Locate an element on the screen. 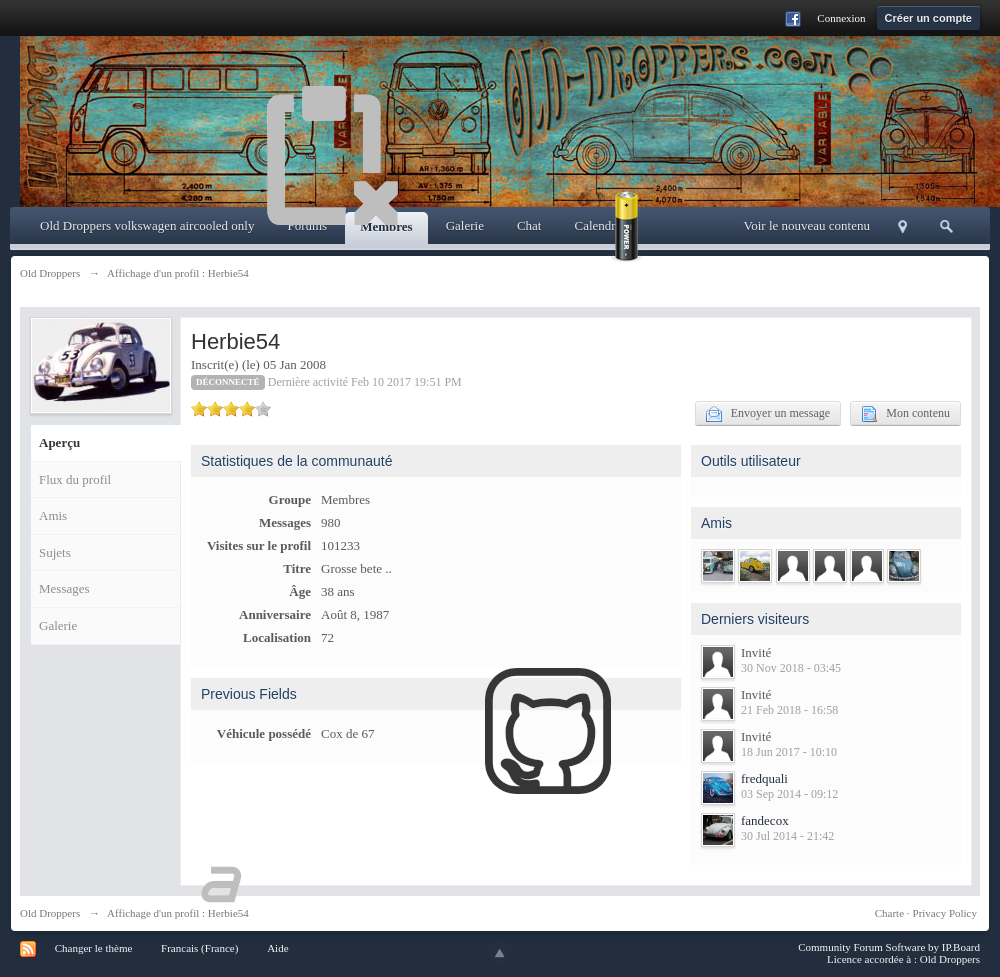 The image size is (1000, 977). open GitHub Desktop application is located at coordinates (548, 731).